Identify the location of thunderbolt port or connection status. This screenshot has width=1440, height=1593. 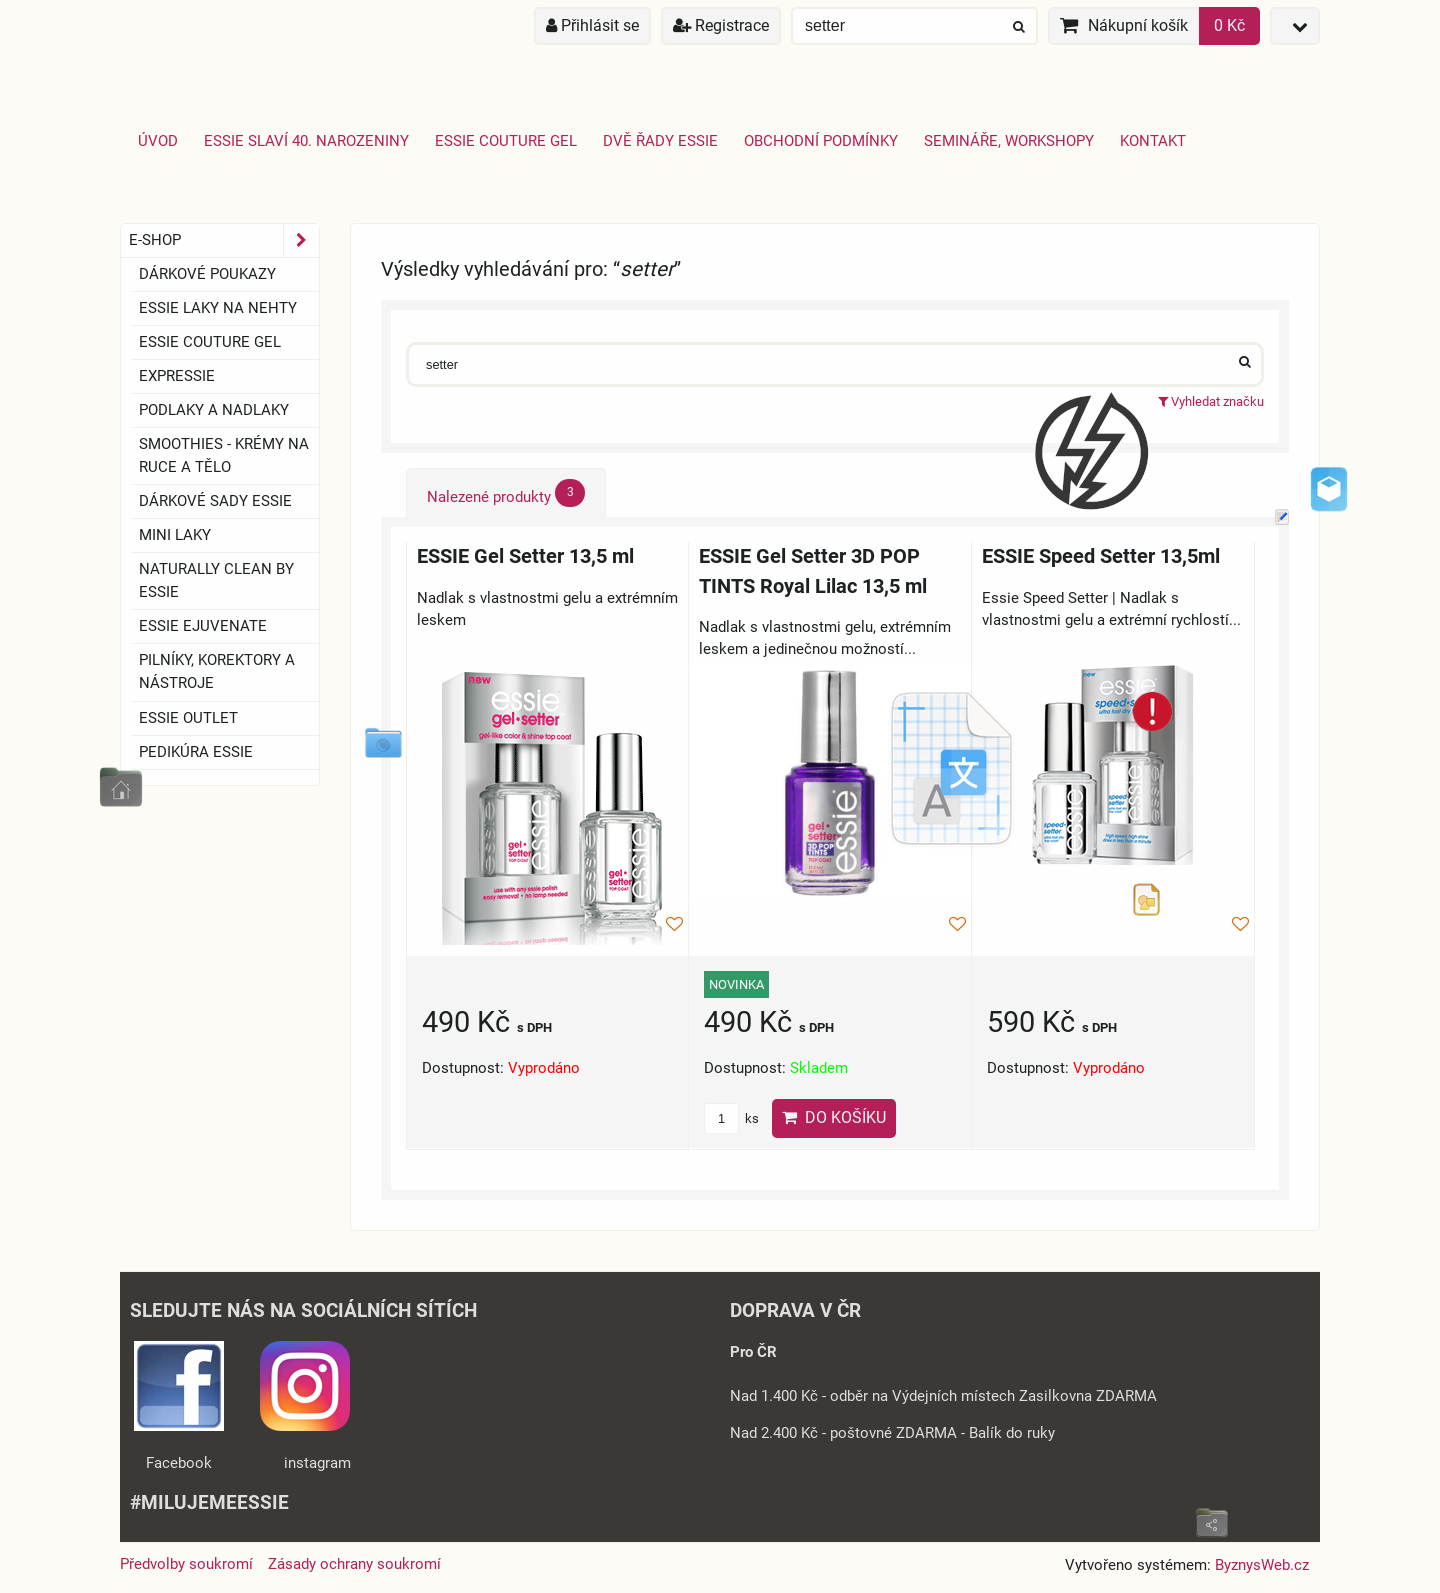
(1091, 452).